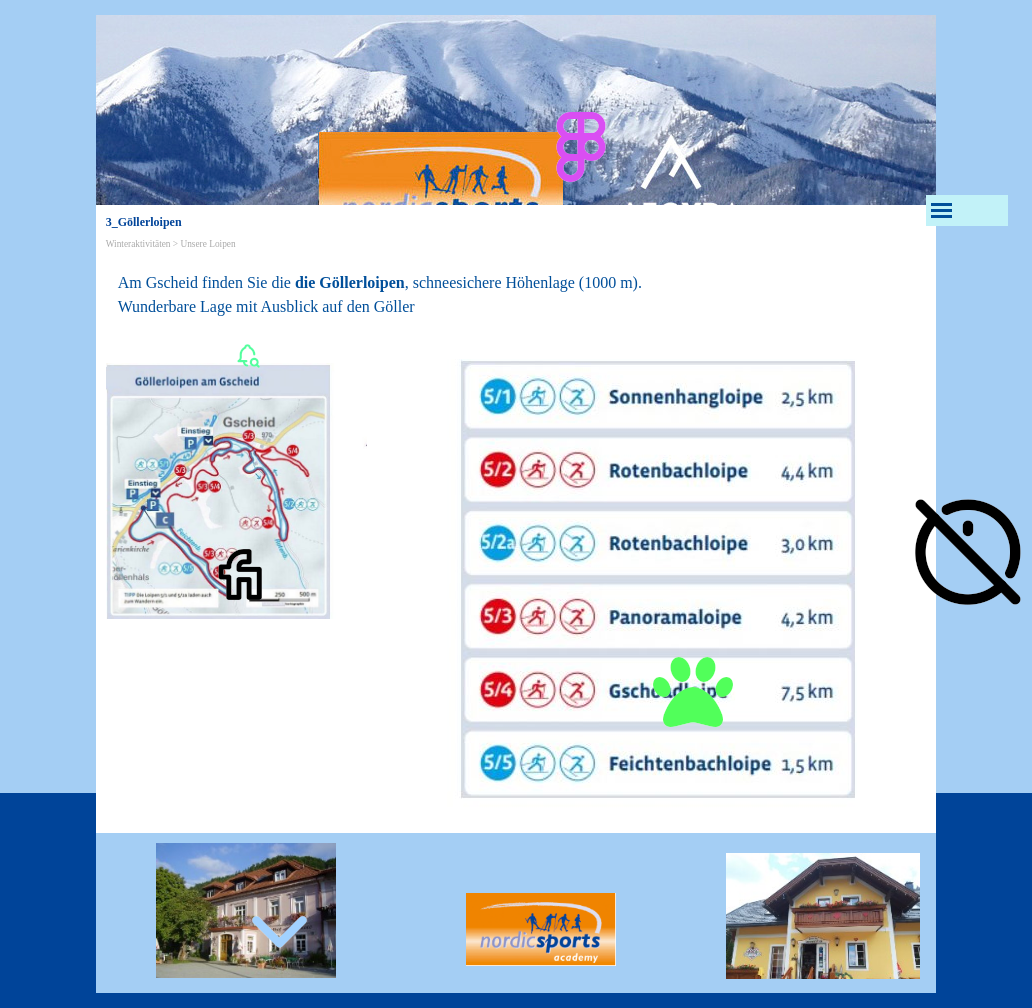 Image resolution: width=1032 pixels, height=1008 pixels. What do you see at coordinates (693, 692) in the screenshot?
I see `access pet-related features or settings` at bounding box center [693, 692].